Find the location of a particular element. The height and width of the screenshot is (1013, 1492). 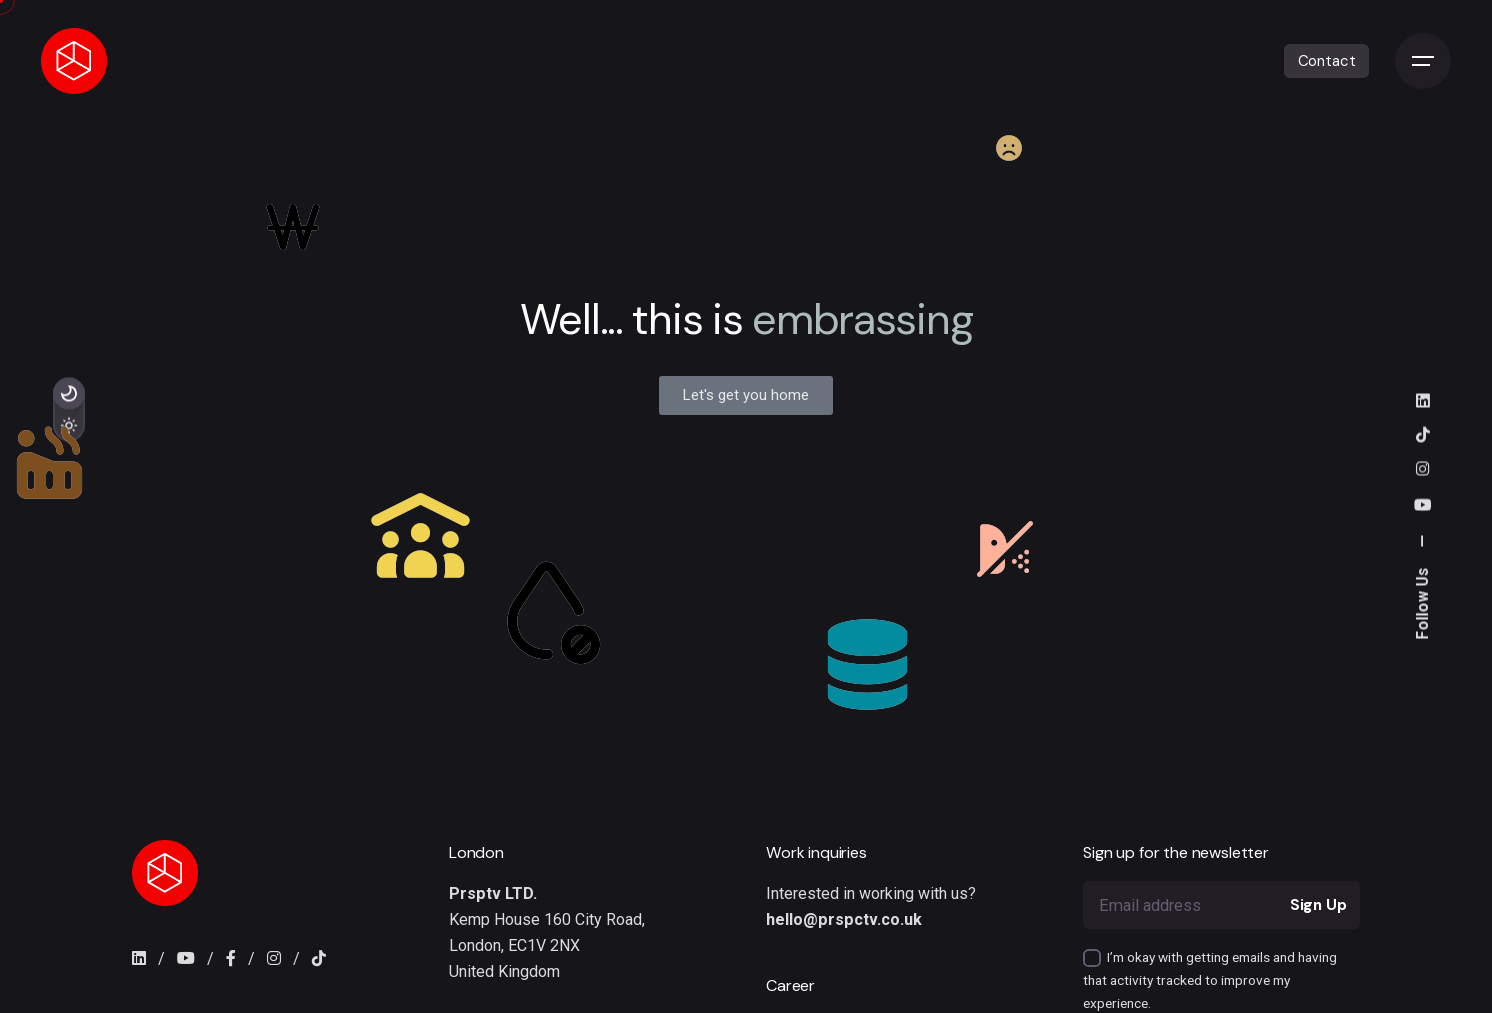

view spa or hot tub amenities is located at coordinates (49, 461).